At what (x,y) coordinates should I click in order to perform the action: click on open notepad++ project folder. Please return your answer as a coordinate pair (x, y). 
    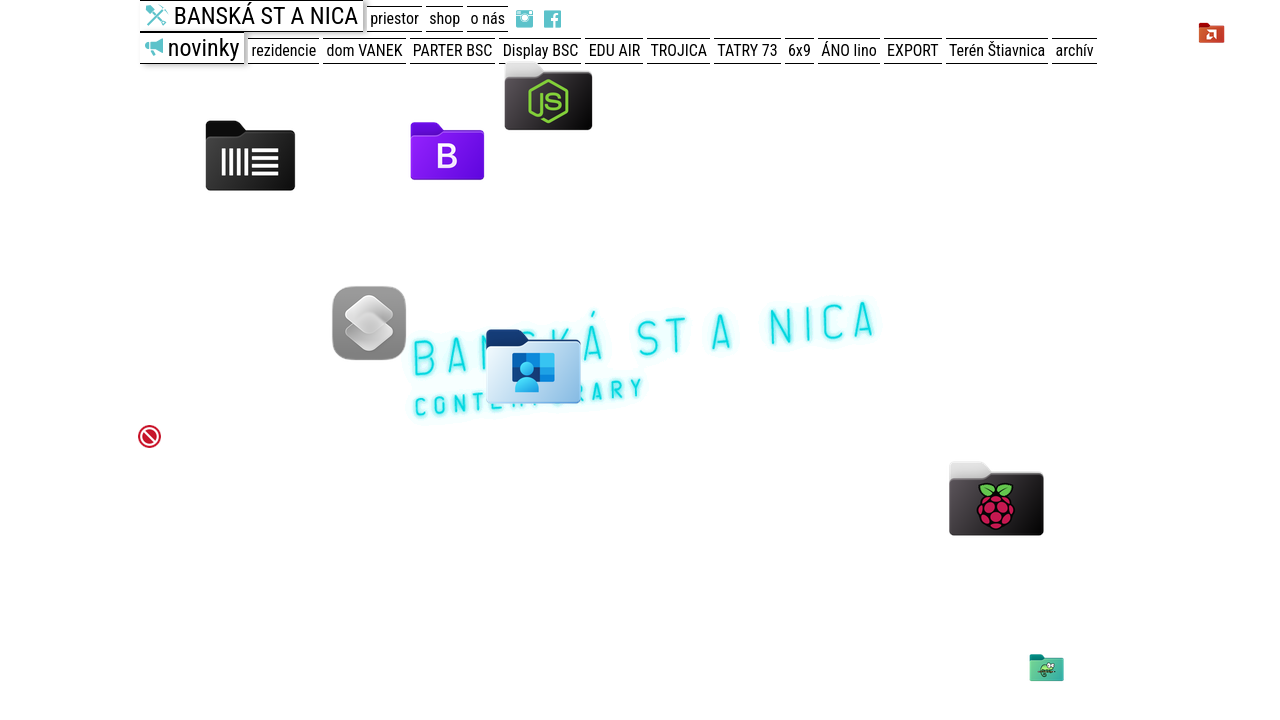
    Looking at the image, I should click on (1046, 668).